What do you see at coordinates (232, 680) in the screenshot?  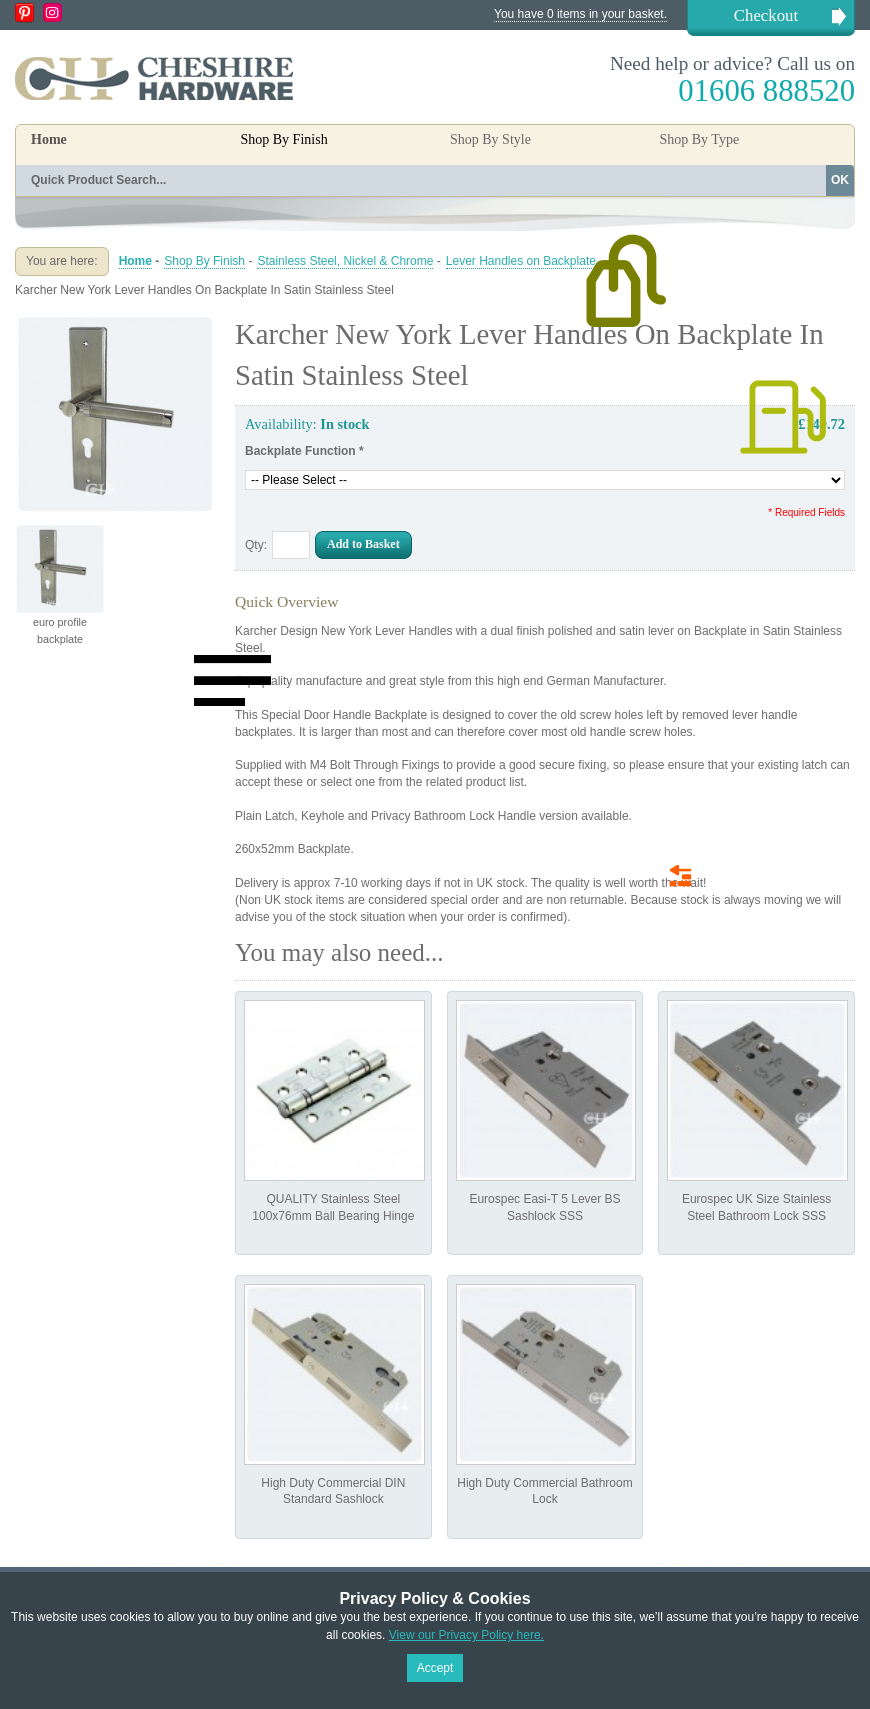 I see `view or access notes` at bounding box center [232, 680].